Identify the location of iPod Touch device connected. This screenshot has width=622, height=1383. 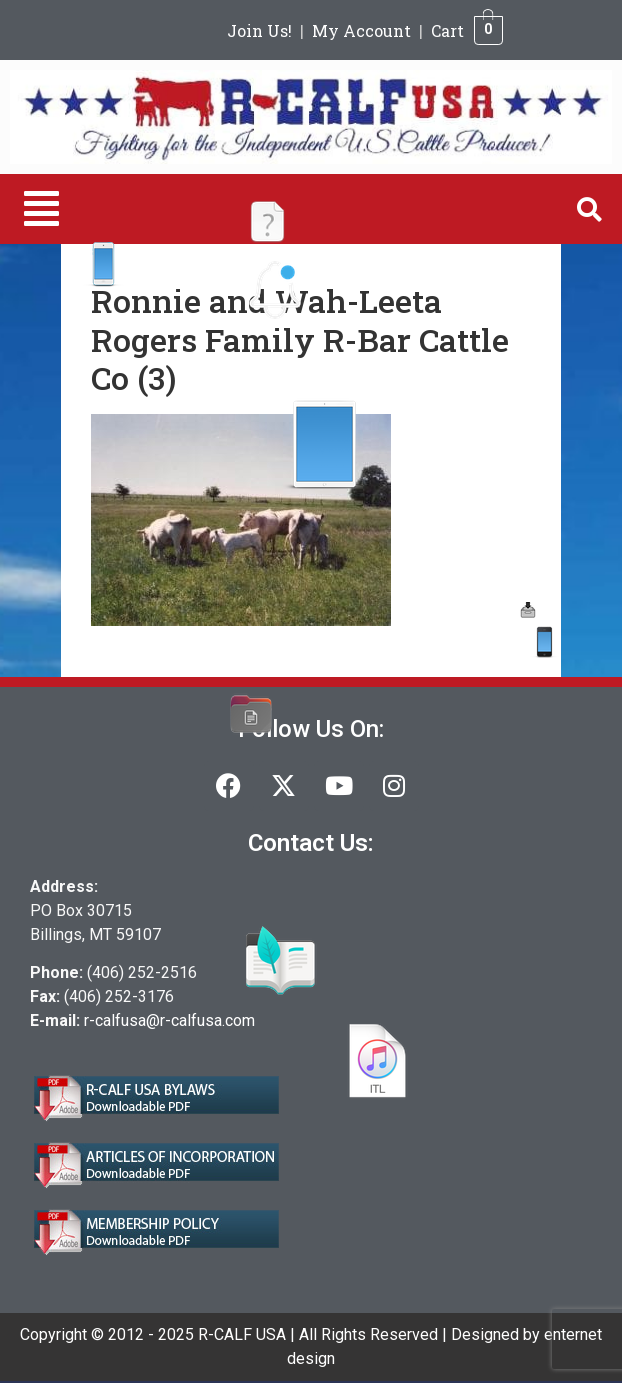
(103, 264).